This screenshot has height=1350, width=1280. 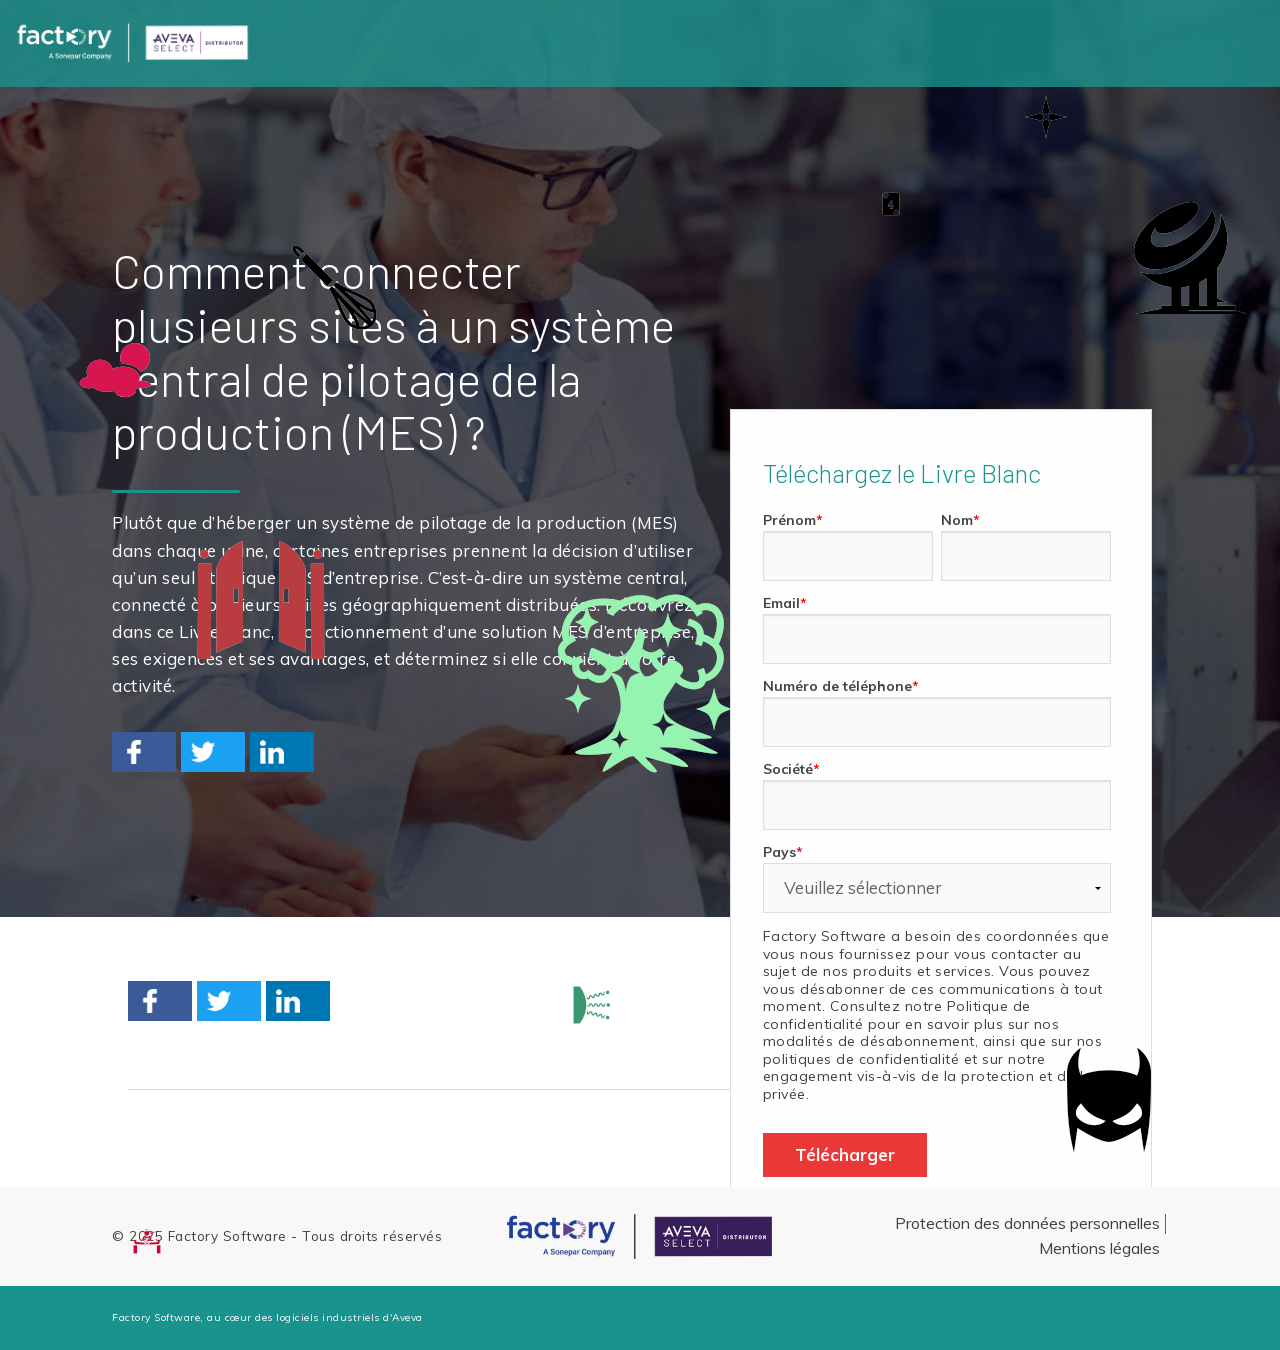 What do you see at coordinates (891, 204) in the screenshot?
I see `four of hearts playing card` at bounding box center [891, 204].